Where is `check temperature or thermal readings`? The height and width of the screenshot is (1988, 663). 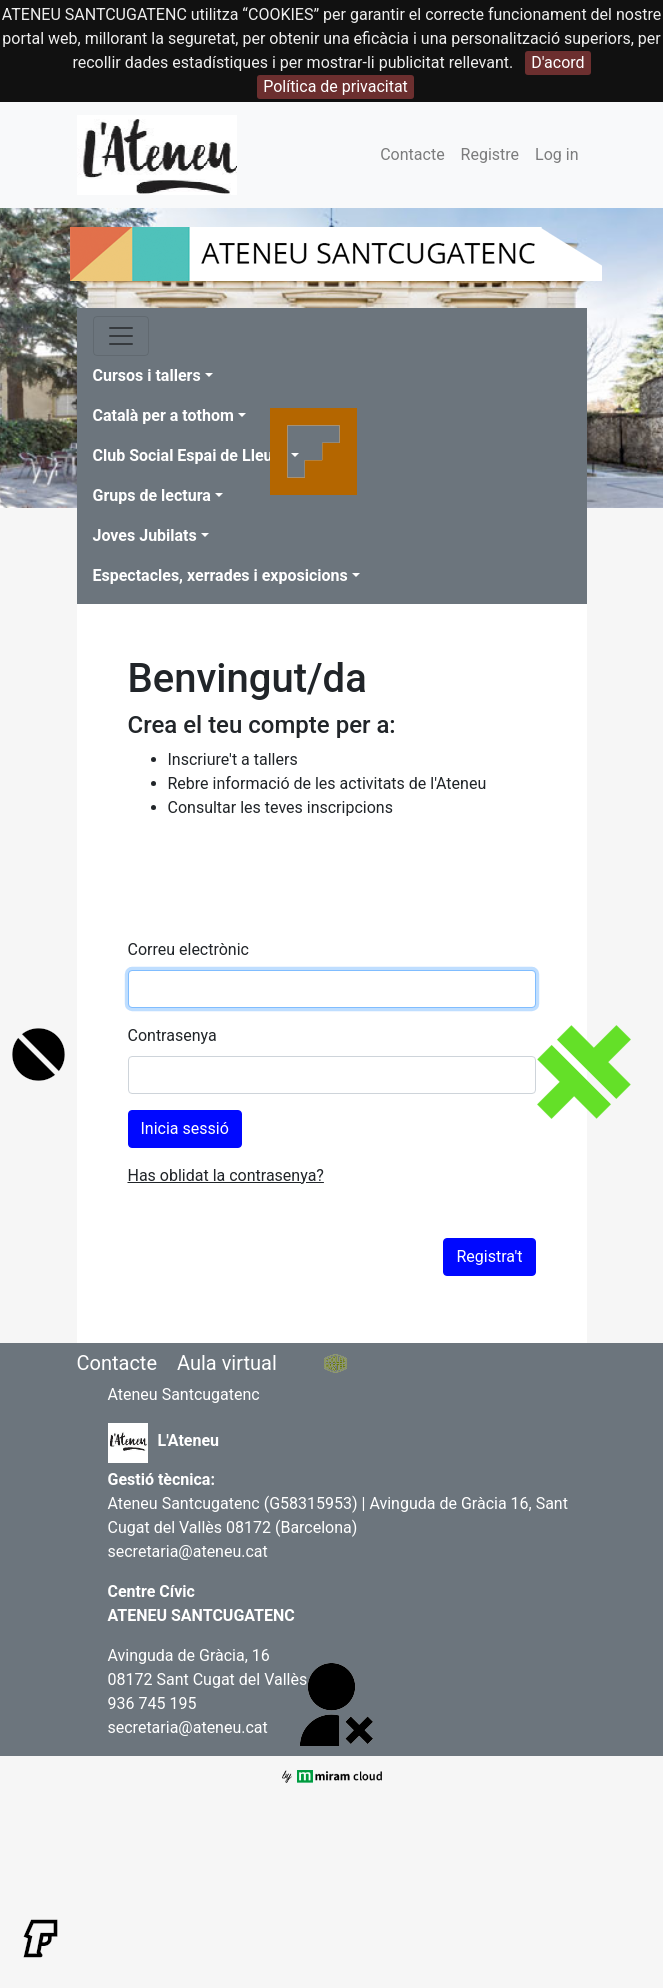 check temperature or thermal readings is located at coordinates (40, 1938).